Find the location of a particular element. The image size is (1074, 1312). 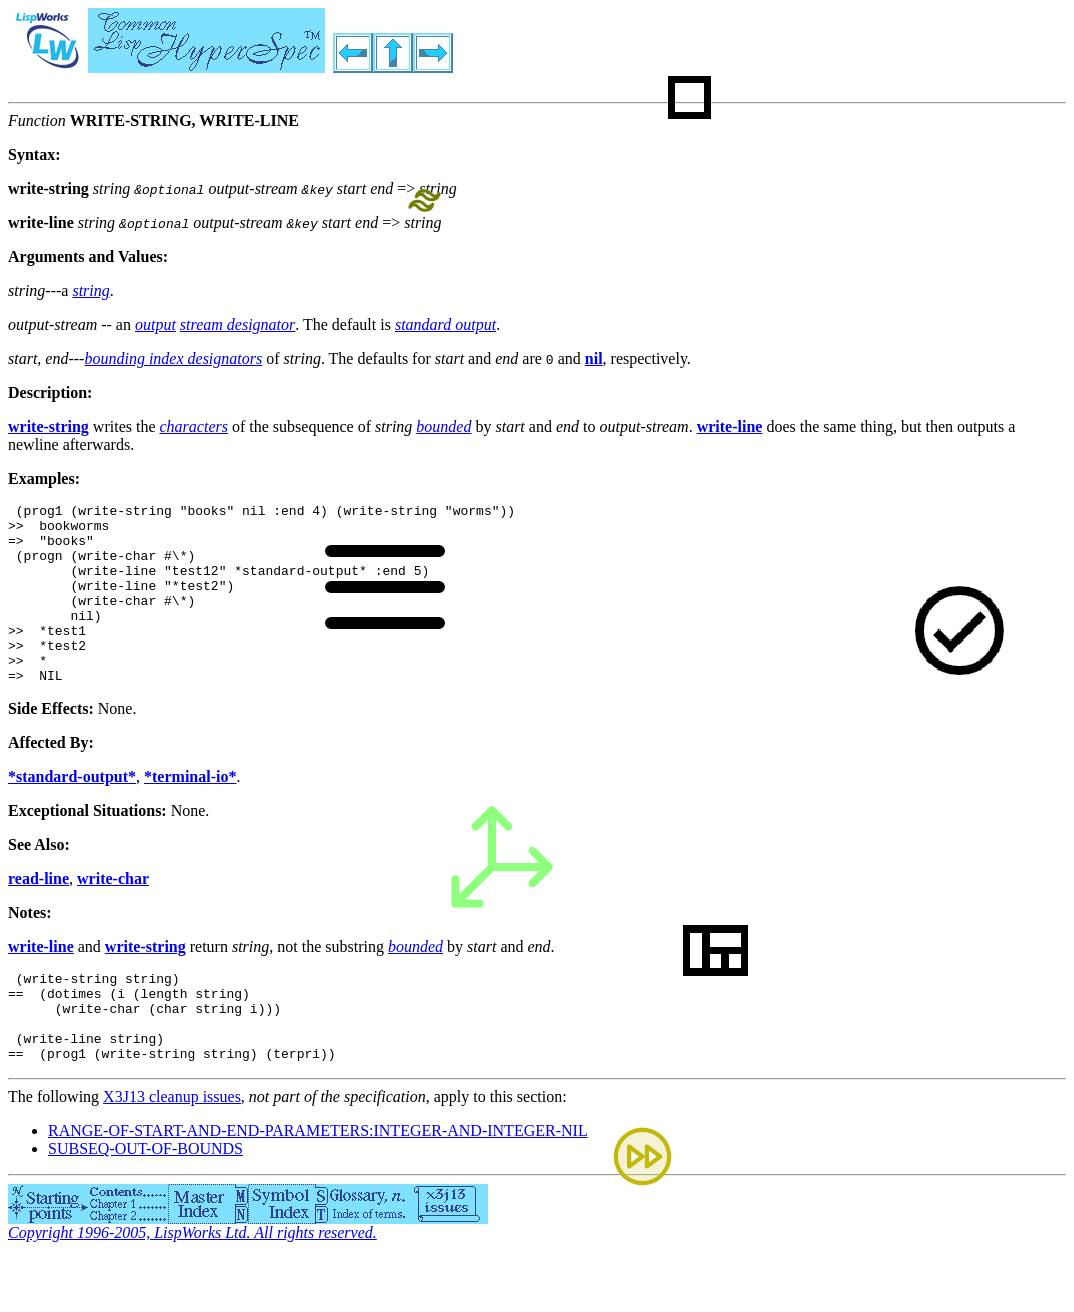

switch to quilt or mosaic layout view is located at coordinates (713, 952).